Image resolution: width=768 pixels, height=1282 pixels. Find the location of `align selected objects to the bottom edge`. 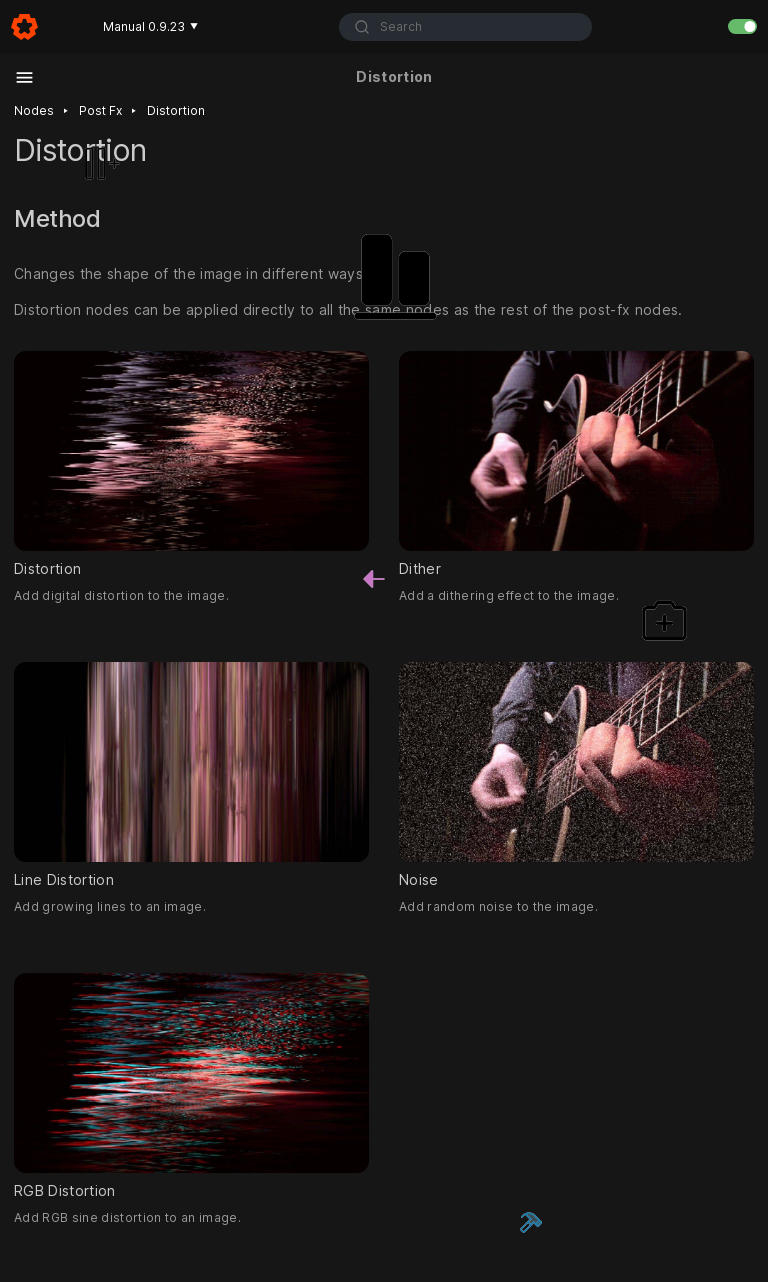

align selected objects to the bottom edge is located at coordinates (395, 278).